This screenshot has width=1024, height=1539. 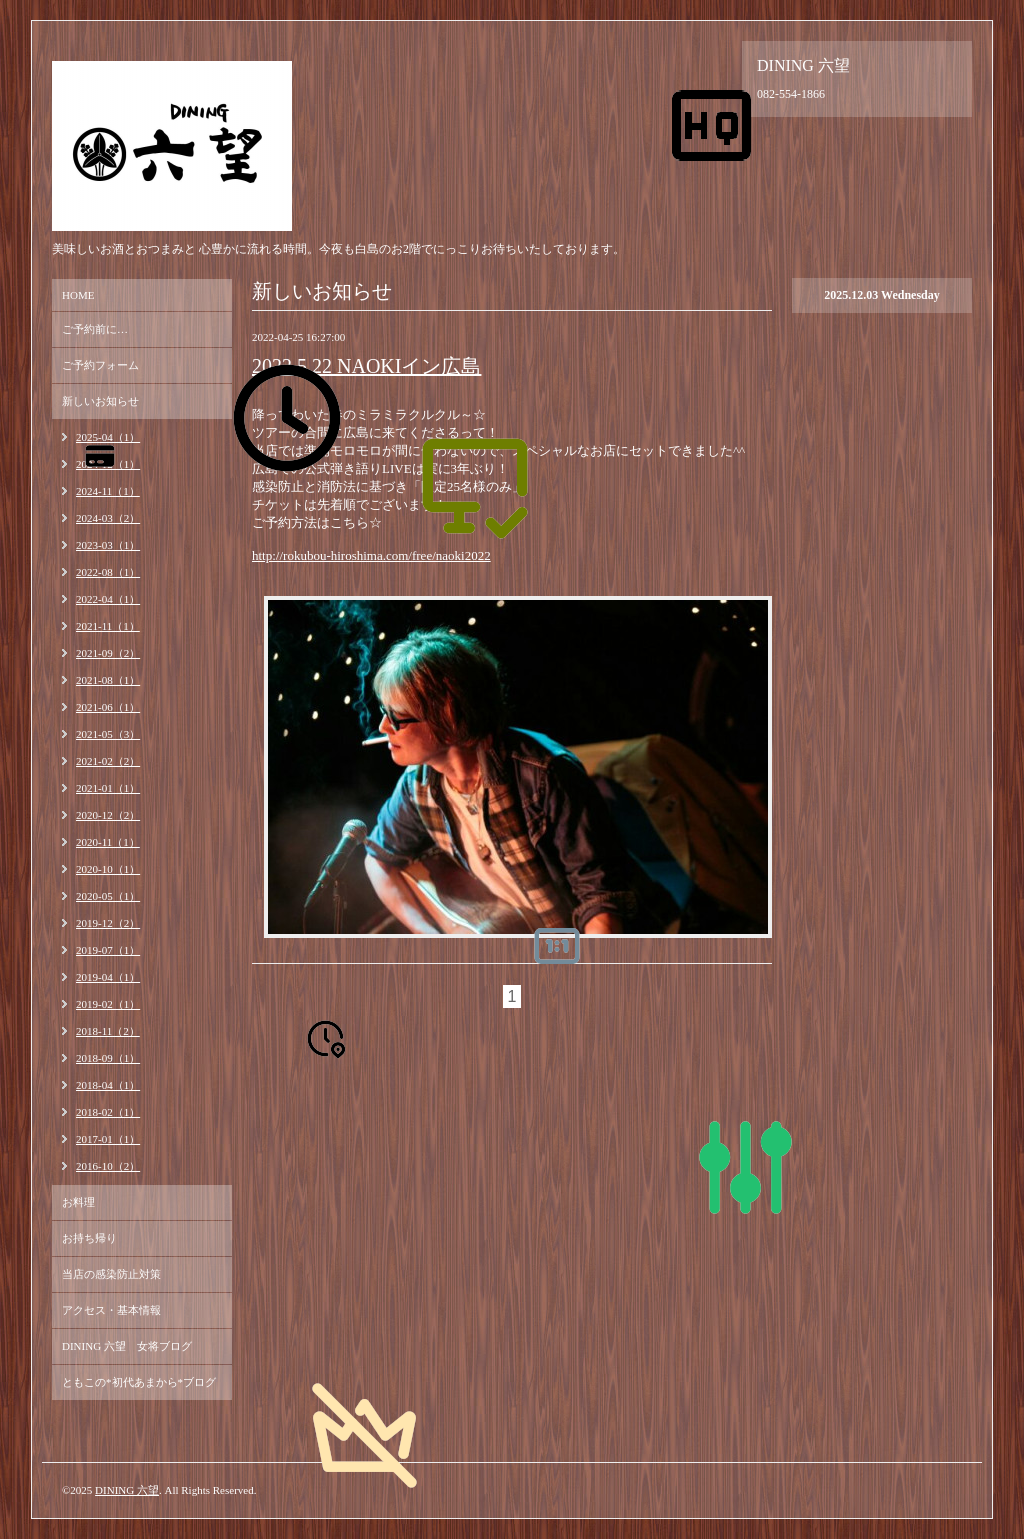 What do you see at coordinates (557, 946) in the screenshot?
I see `indicates a one-to-one relationship in database or data modeling` at bounding box center [557, 946].